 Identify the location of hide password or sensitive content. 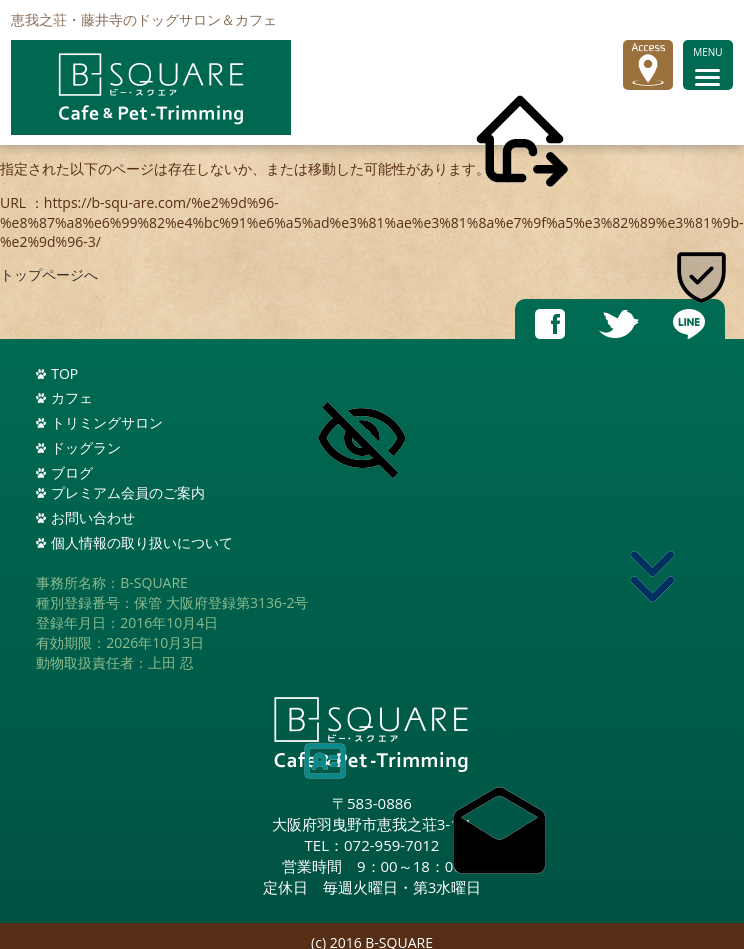
(362, 440).